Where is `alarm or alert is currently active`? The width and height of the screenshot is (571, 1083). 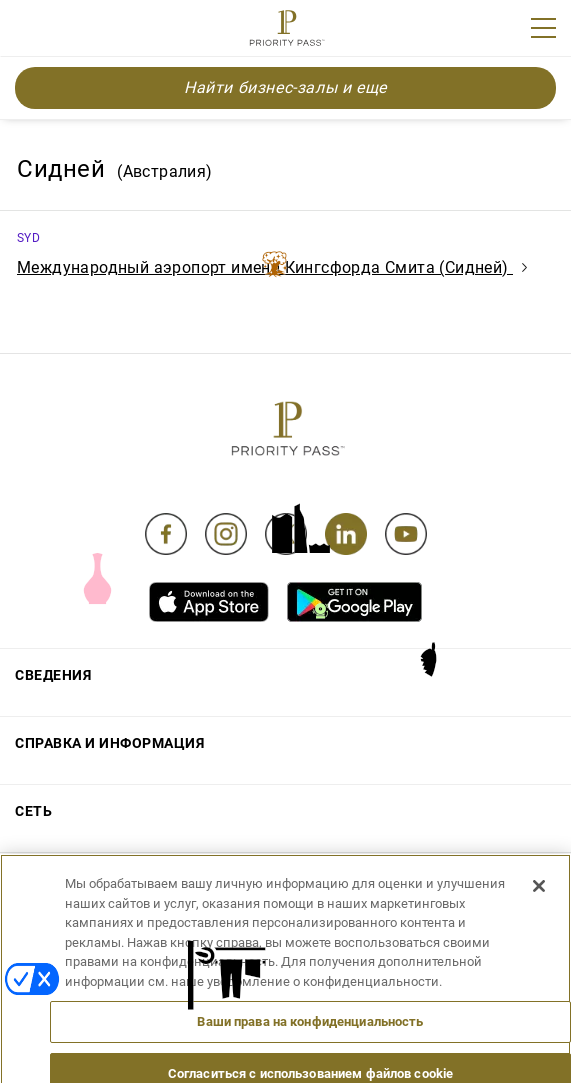 alarm or alert is currently active is located at coordinates (320, 610).